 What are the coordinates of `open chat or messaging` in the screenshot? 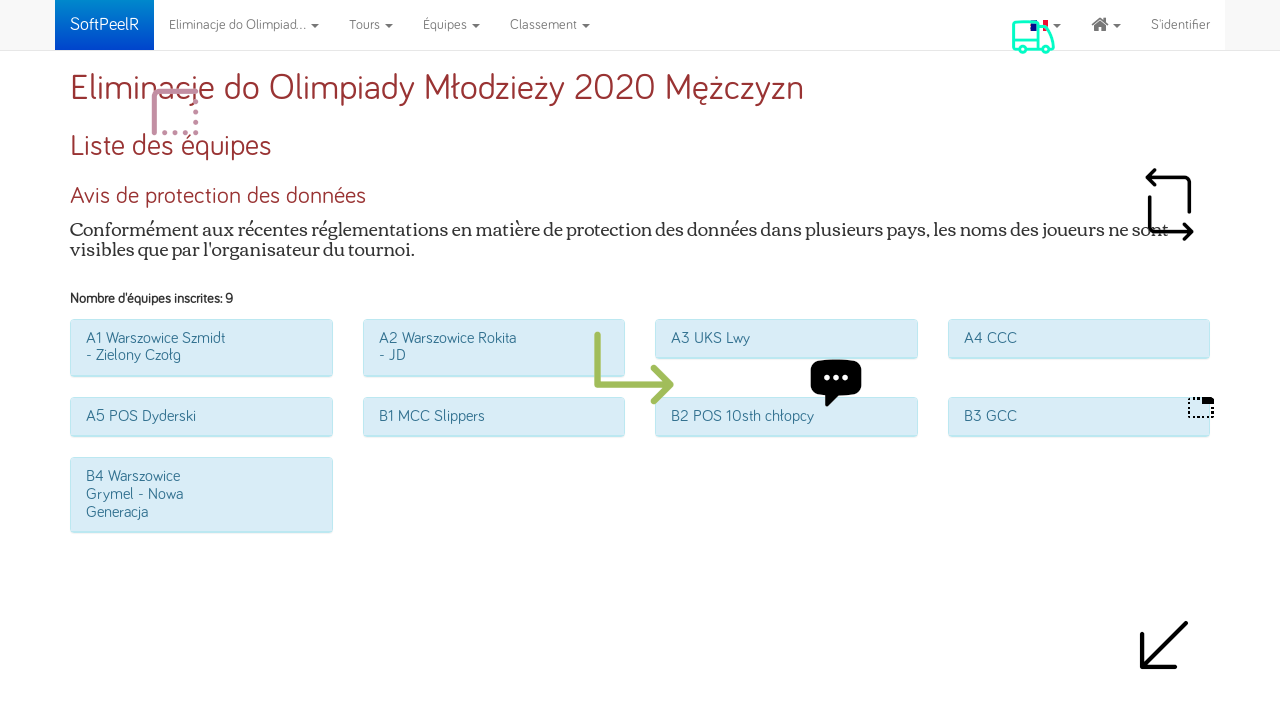 It's located at (836, 383).